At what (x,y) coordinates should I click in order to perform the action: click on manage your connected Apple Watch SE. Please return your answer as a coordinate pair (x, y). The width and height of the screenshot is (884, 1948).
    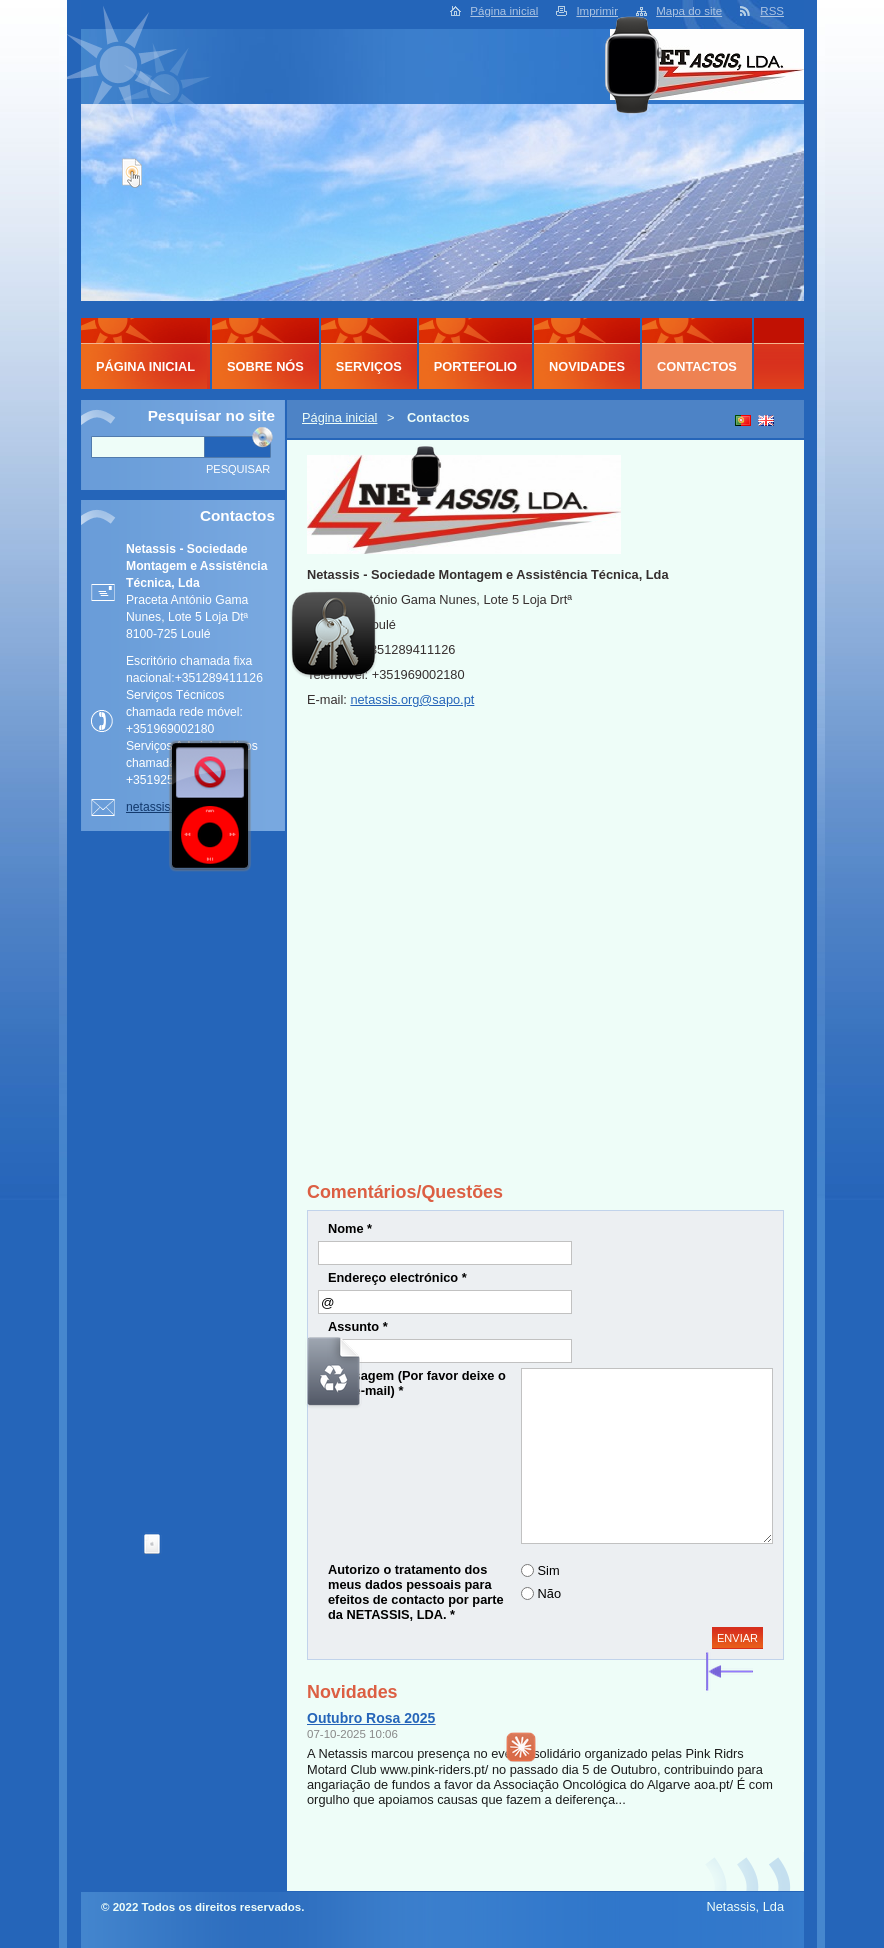
    Looking at the image, I should click on (632, 65).